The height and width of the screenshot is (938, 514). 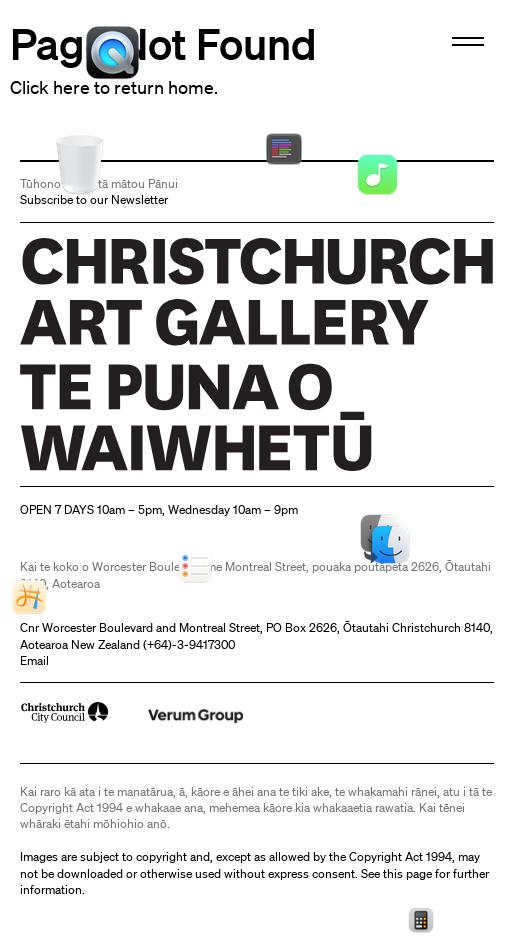 What do you see at coordinates (112, 52) in the screenshot?
I see `open QuickTime Player to watch videos` at bounding box center [112, 52].